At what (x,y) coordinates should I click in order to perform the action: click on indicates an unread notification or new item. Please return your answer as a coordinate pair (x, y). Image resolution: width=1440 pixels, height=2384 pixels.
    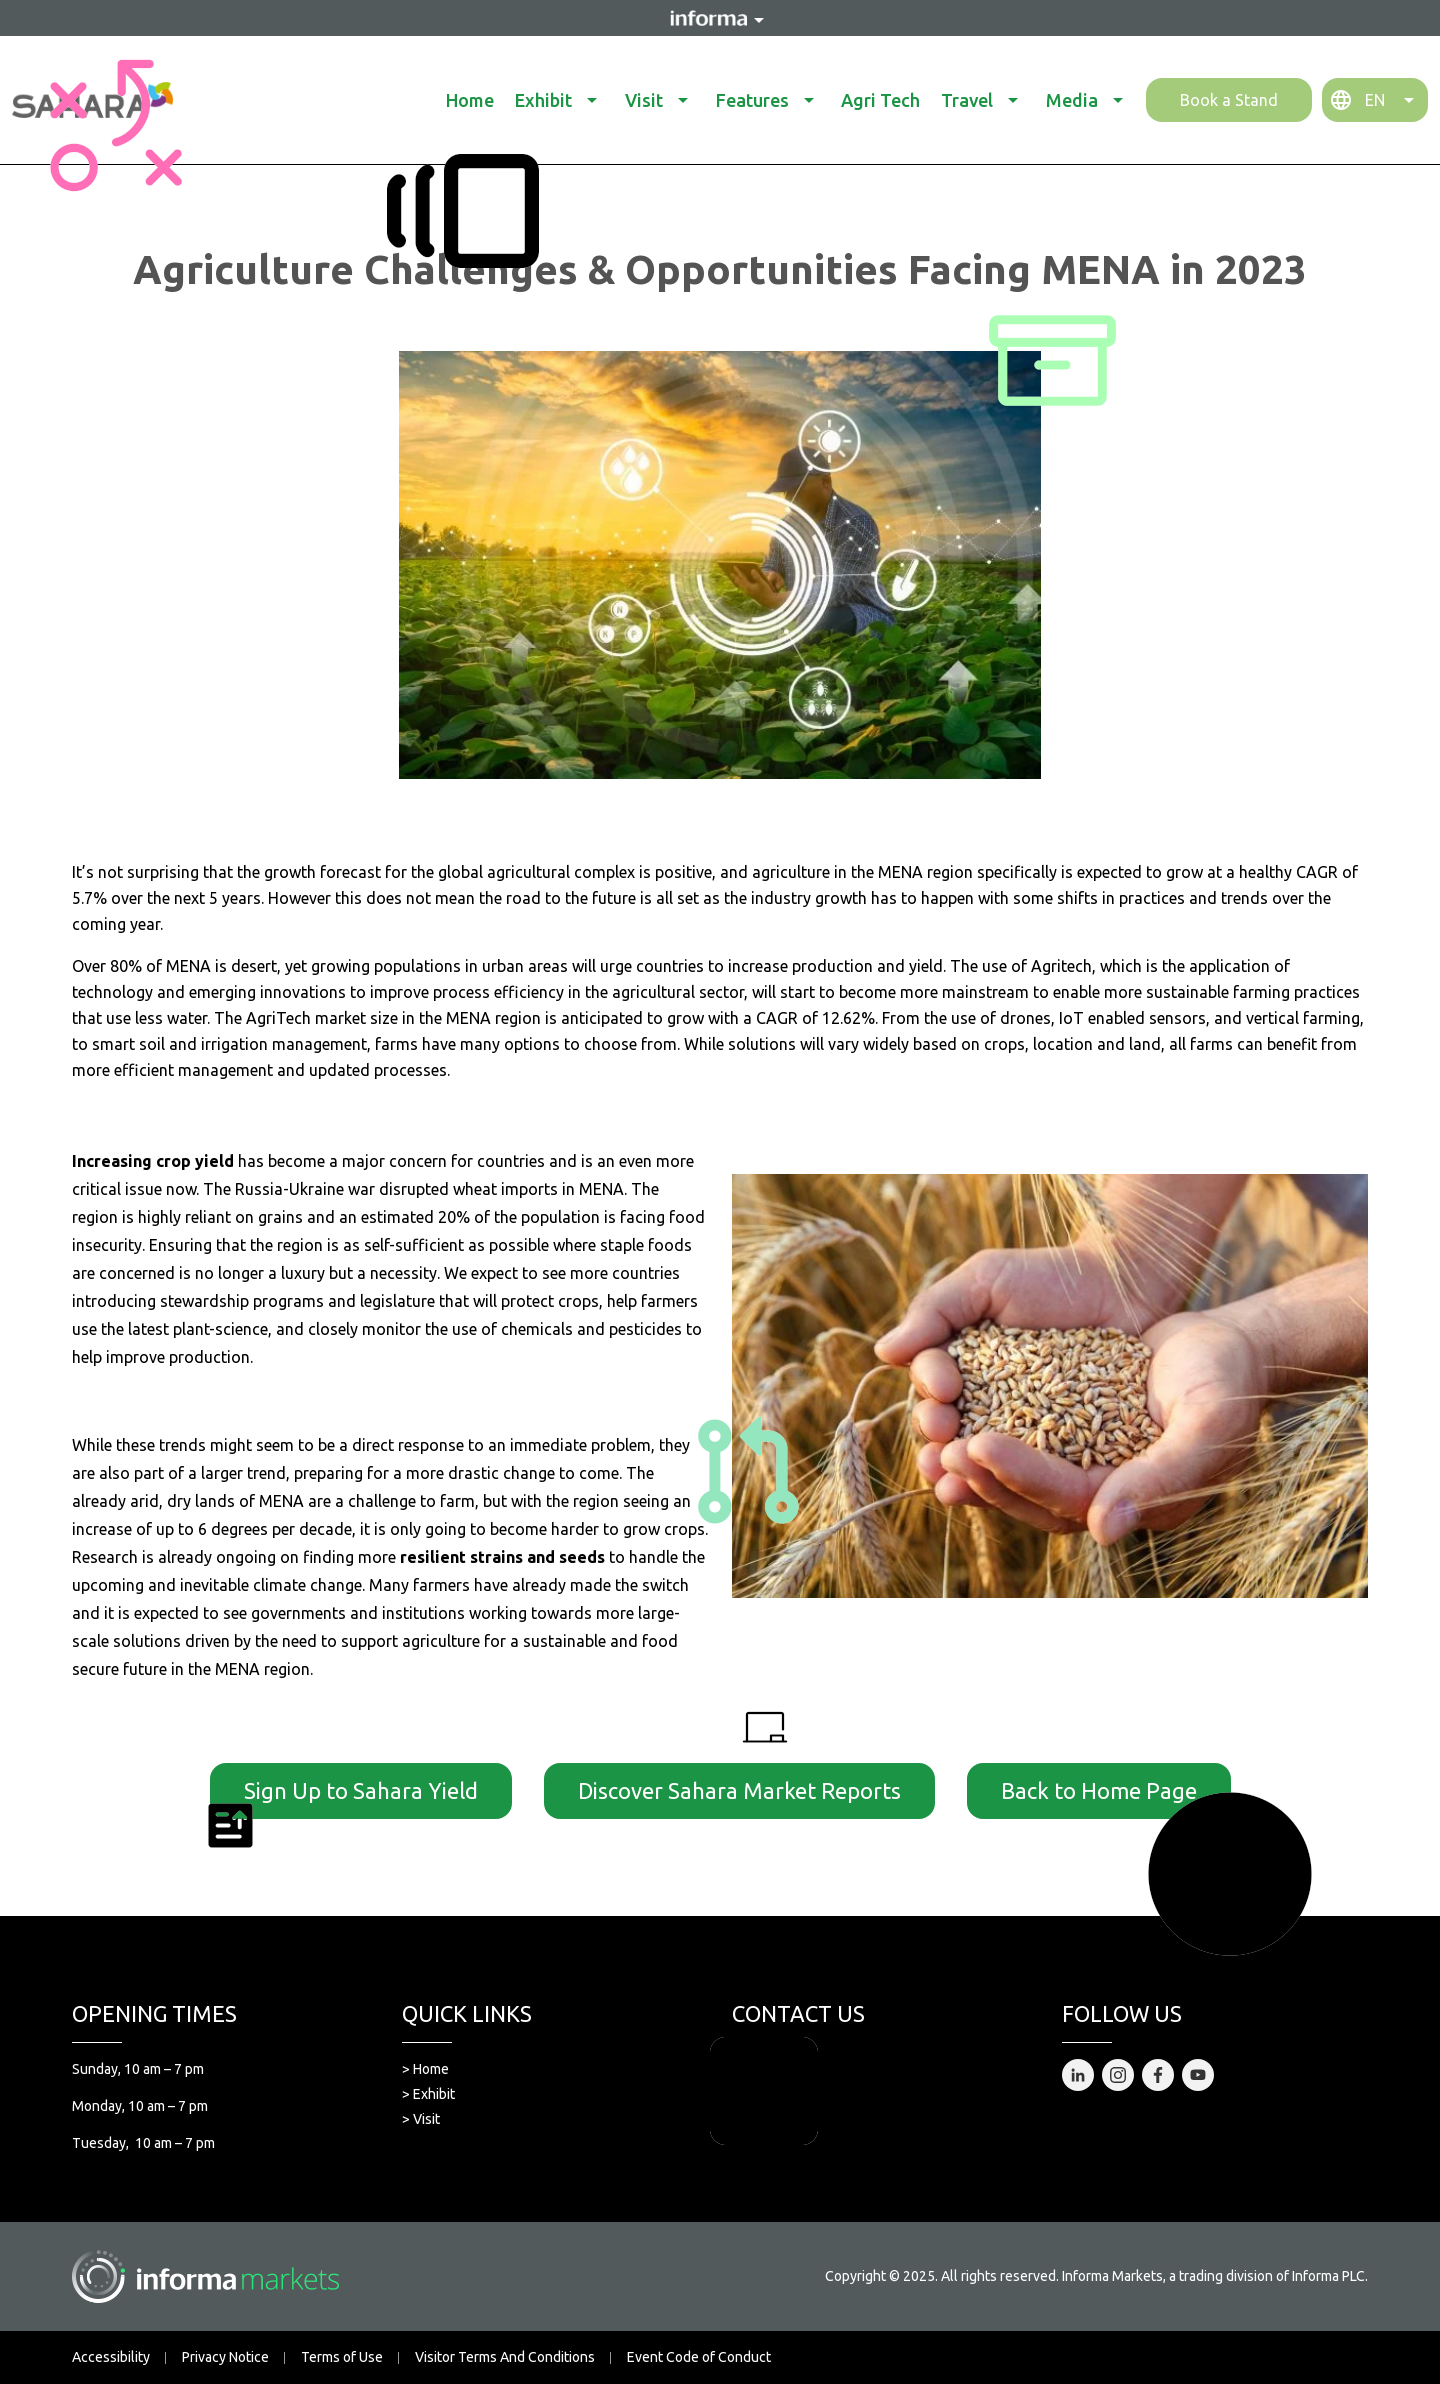
    Looking at the image, I should click on (1230, 1874).